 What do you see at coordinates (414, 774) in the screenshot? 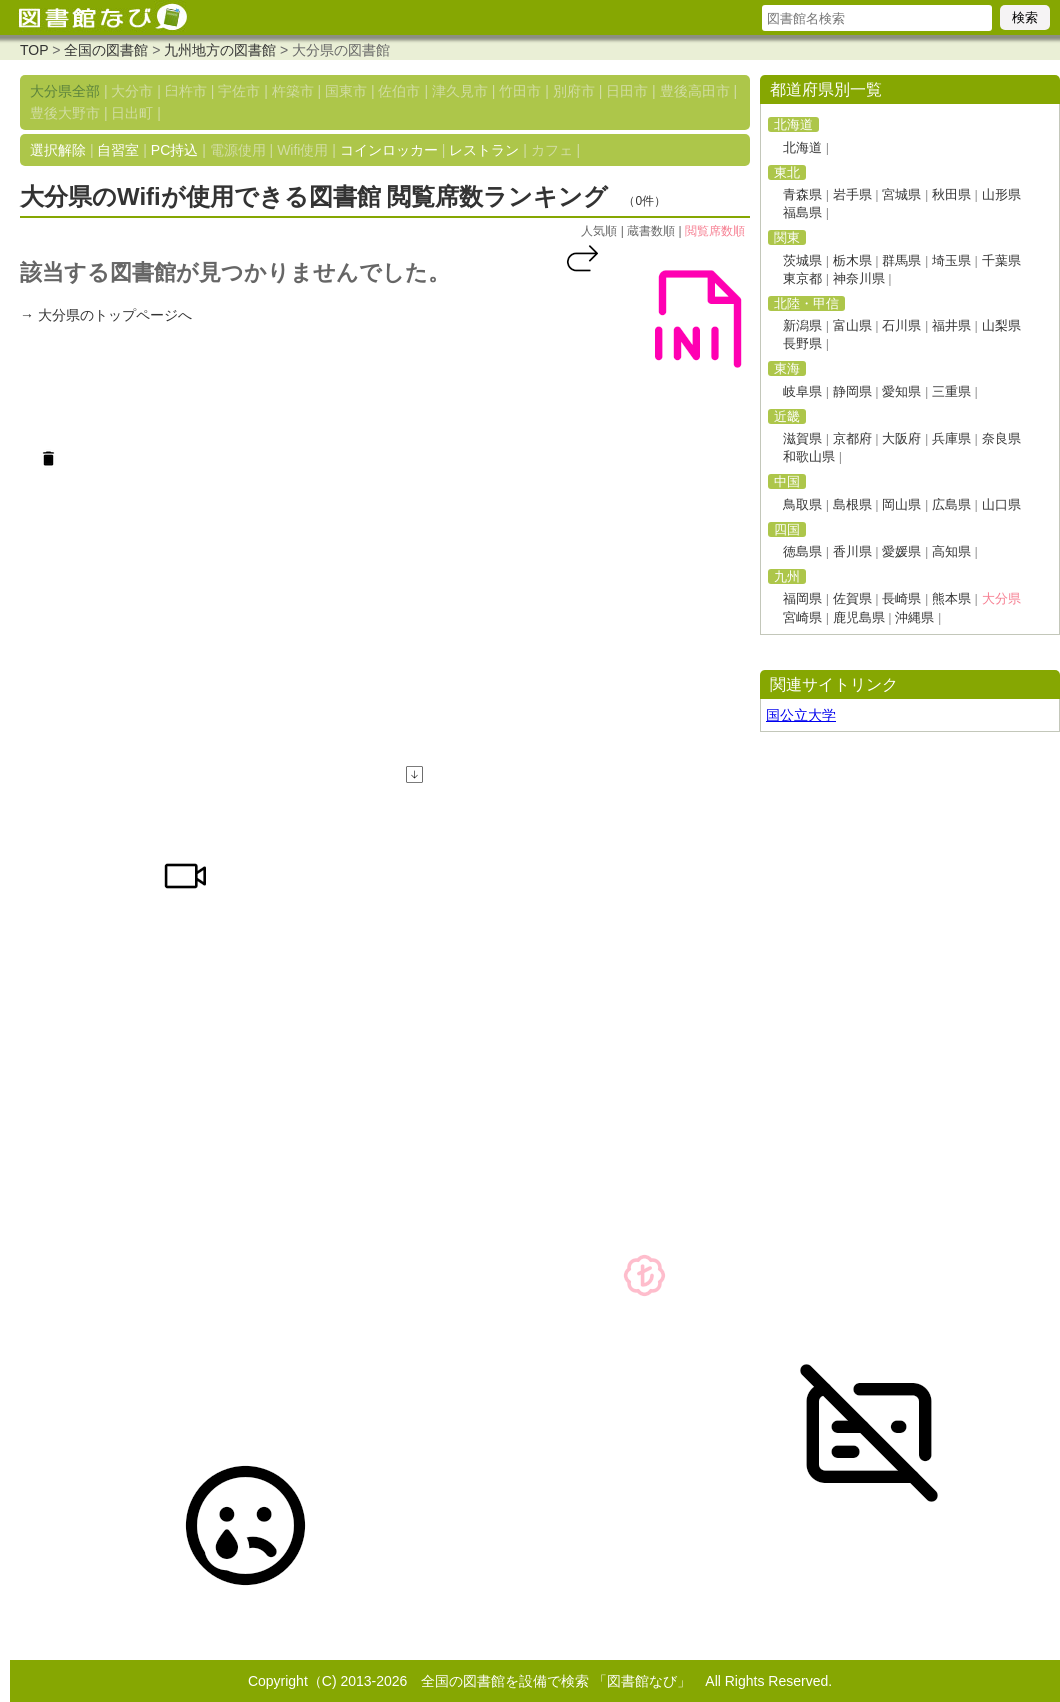
I see `download file or content` at bounding box center [414, 774].